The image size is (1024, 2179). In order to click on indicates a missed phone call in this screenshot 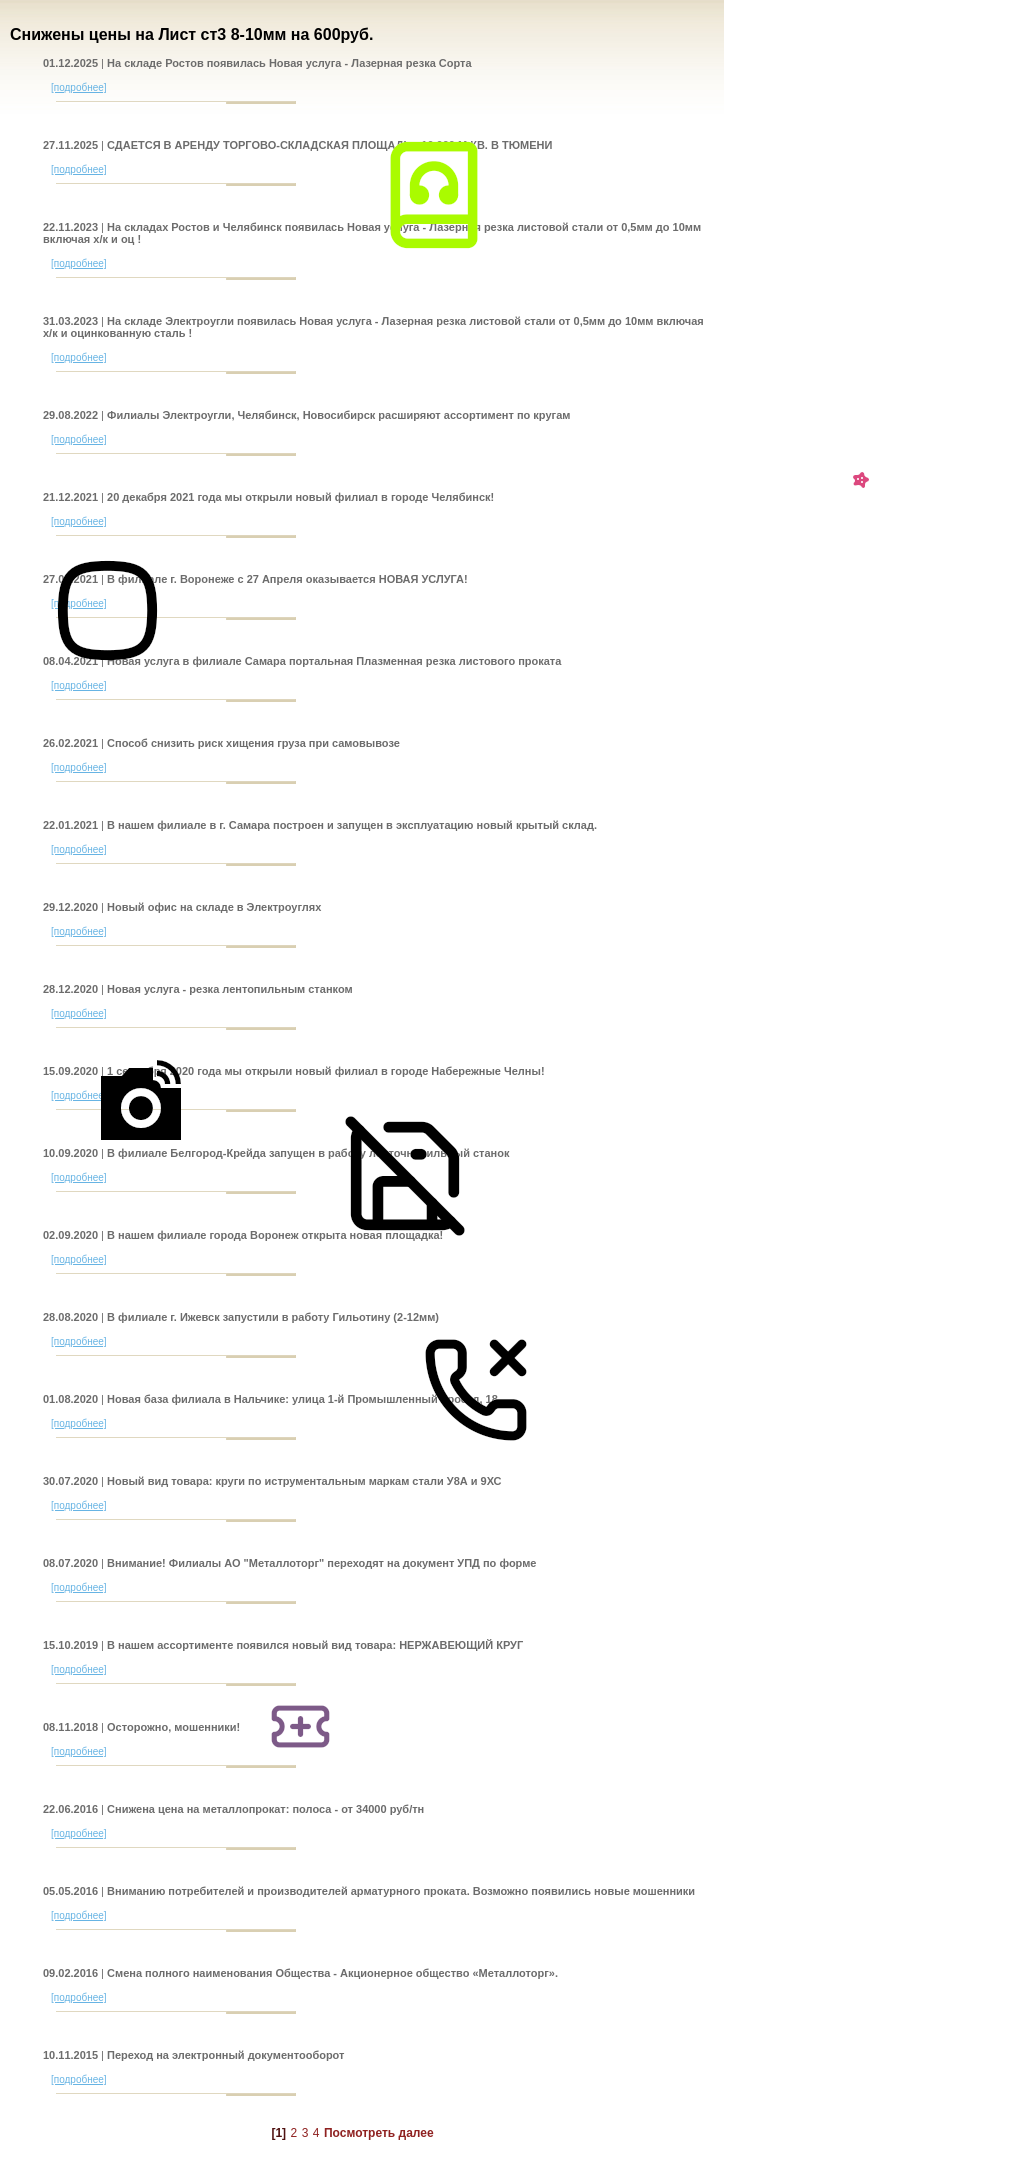, I will do `click(476, 1390)`.